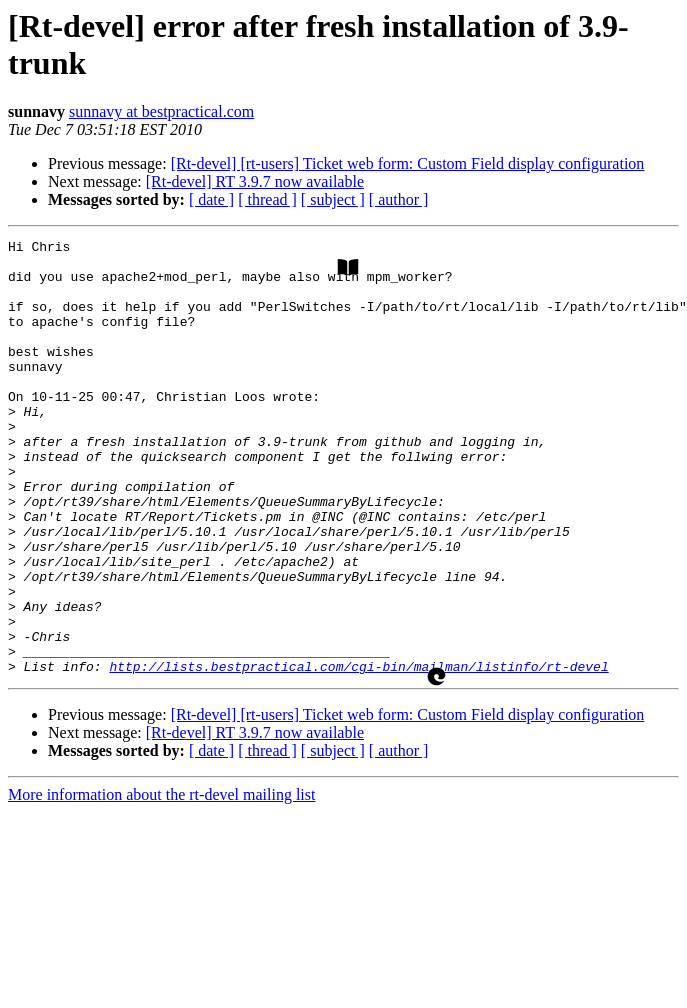 Image resolution: width=687 pixels, height=1008 pixels. Describe the element at coordinates (348, 268) in the screenshot. I see `open your library or reading list` at that location.